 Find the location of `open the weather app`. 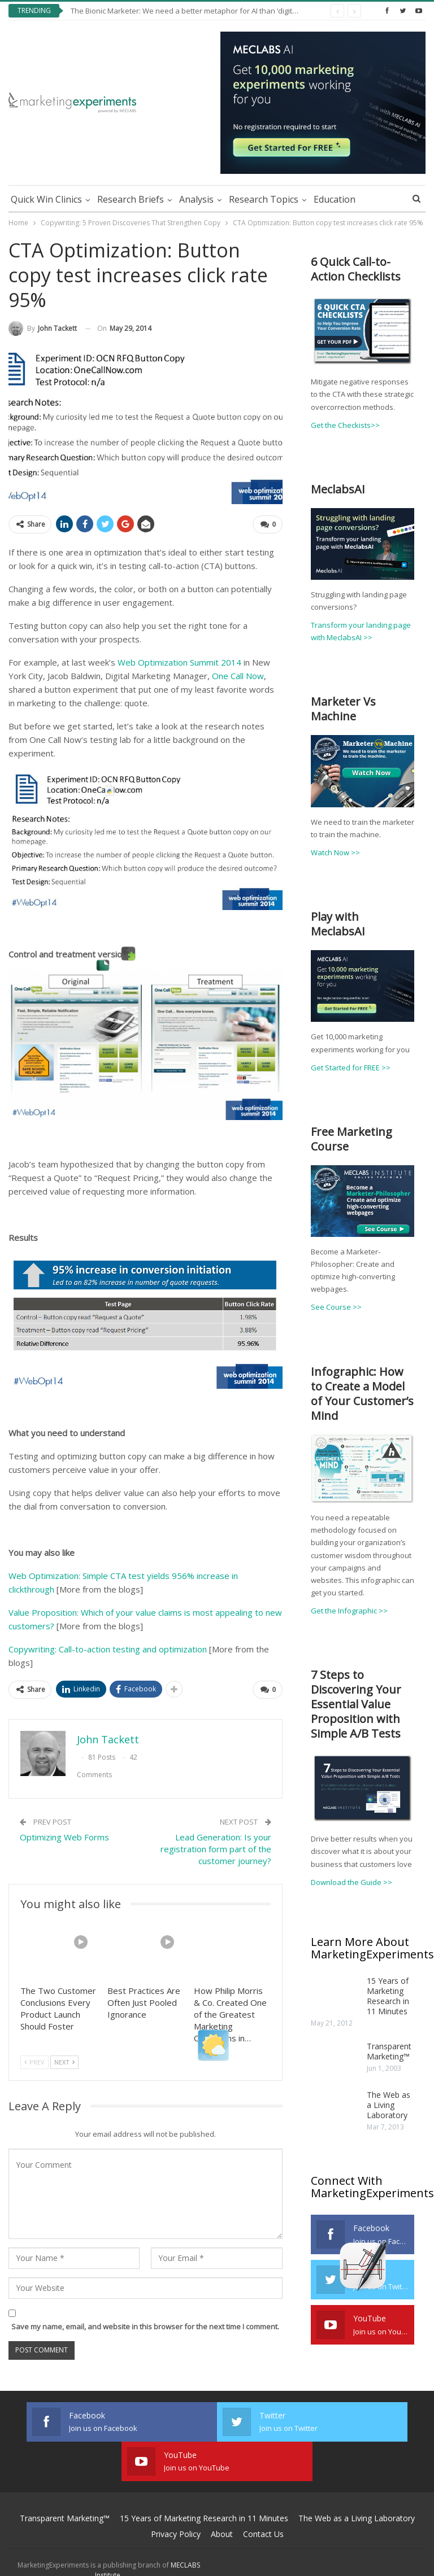

open the weather app is located at coordinates (213, 2045).